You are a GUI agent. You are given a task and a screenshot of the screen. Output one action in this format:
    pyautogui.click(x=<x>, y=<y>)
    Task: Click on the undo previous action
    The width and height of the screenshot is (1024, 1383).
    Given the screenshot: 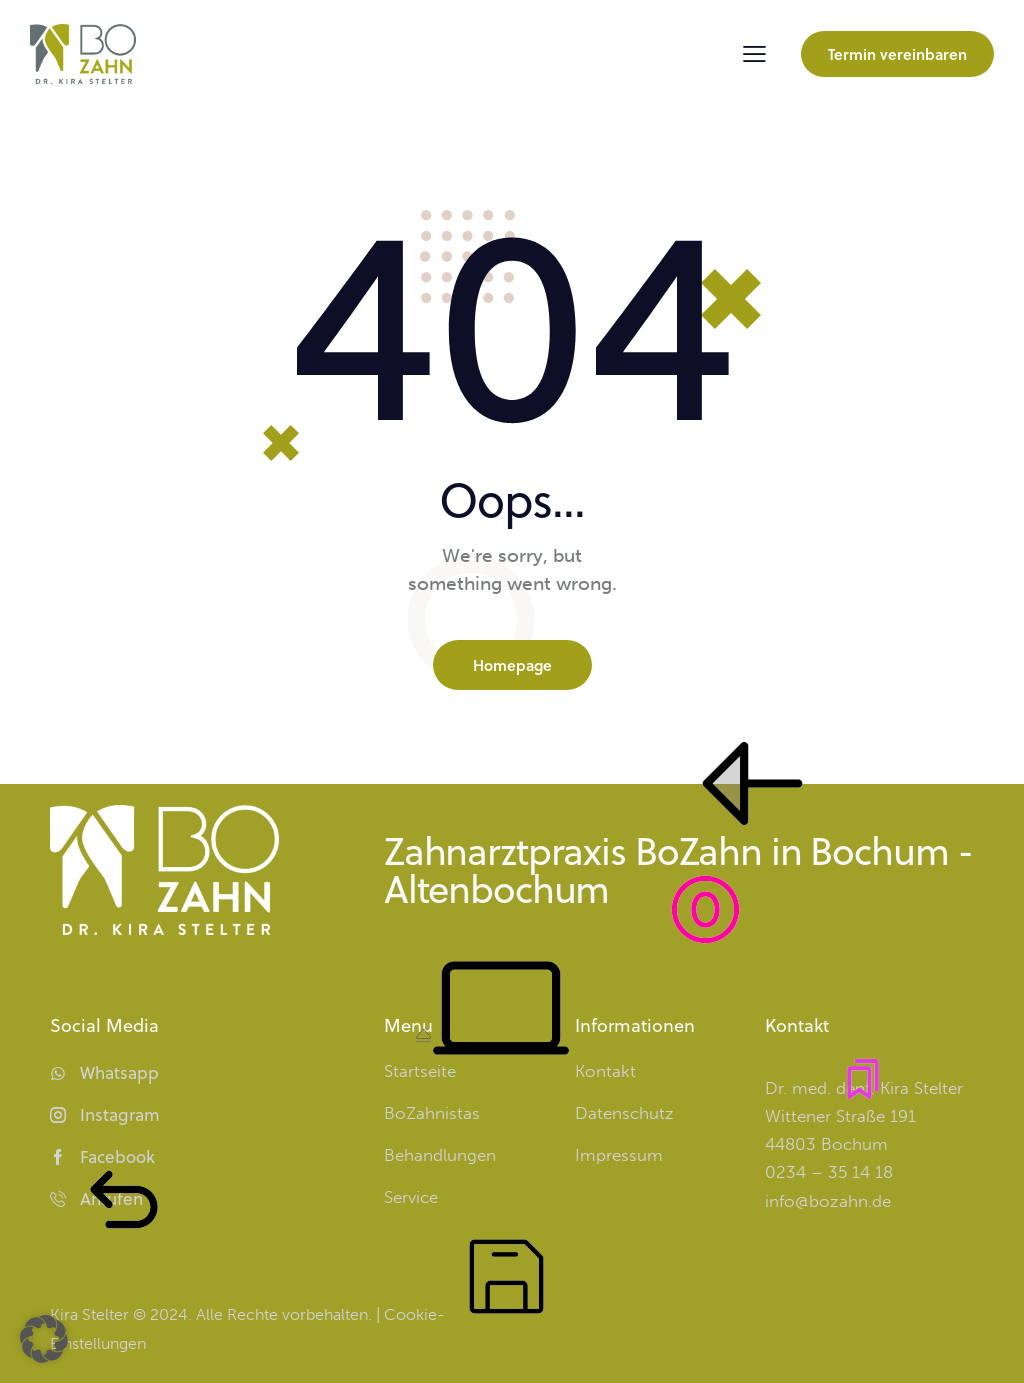 What is the action you would take?
    pyautogui.click(x=124, y=1202)
    